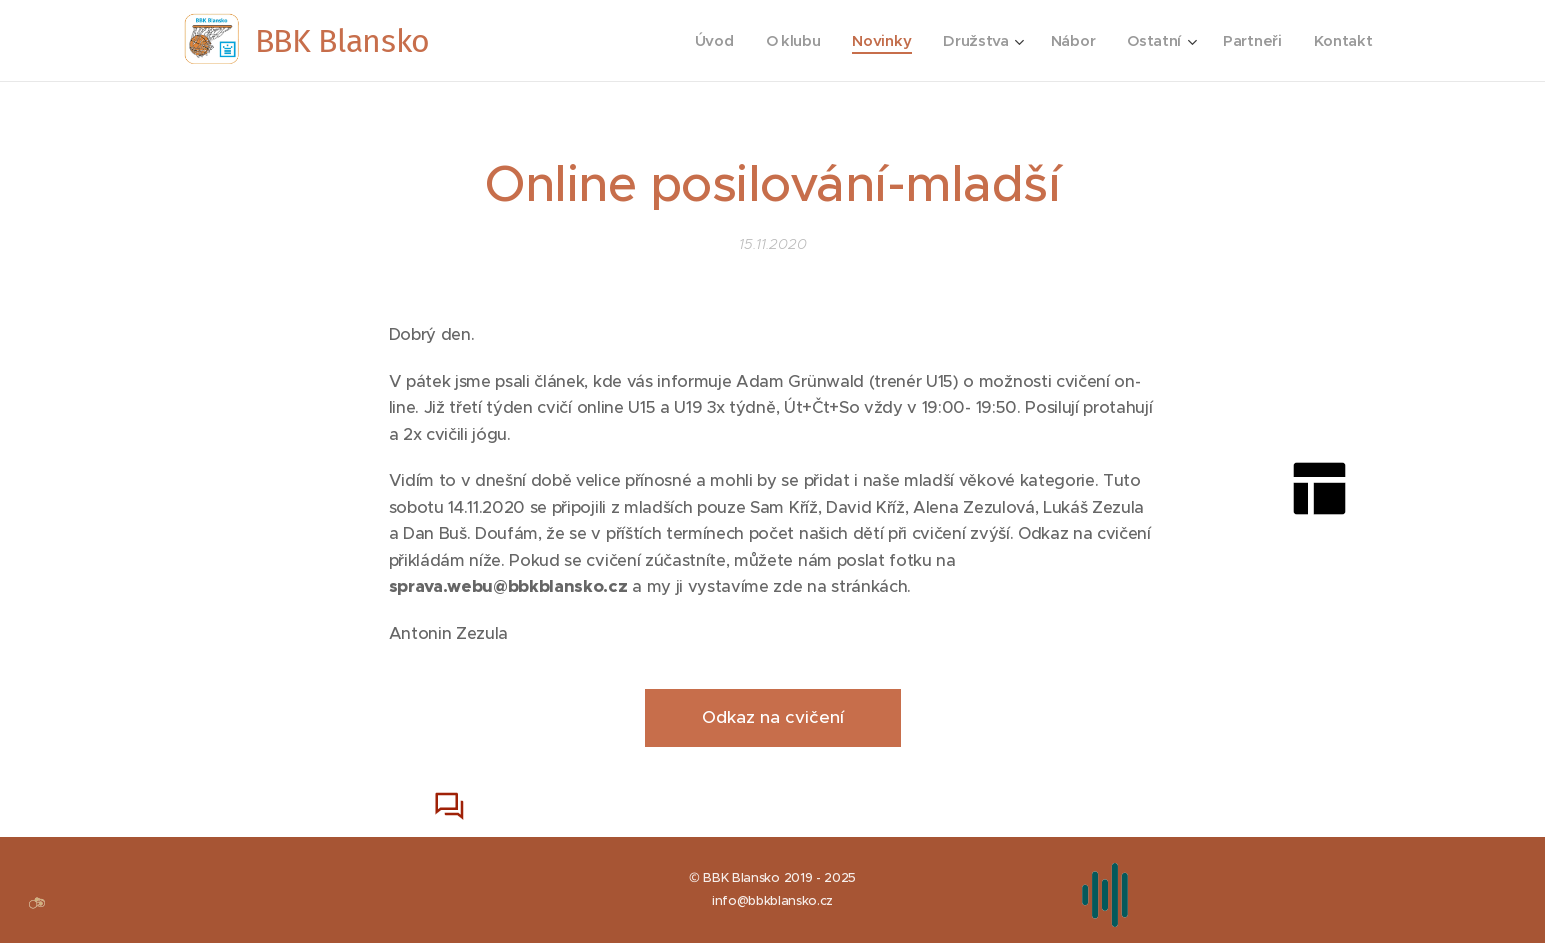  What do you see at coordinates (450, 806) in the screenshot?
I see `open chat or messaging feature` at bounding box center [450, 806].